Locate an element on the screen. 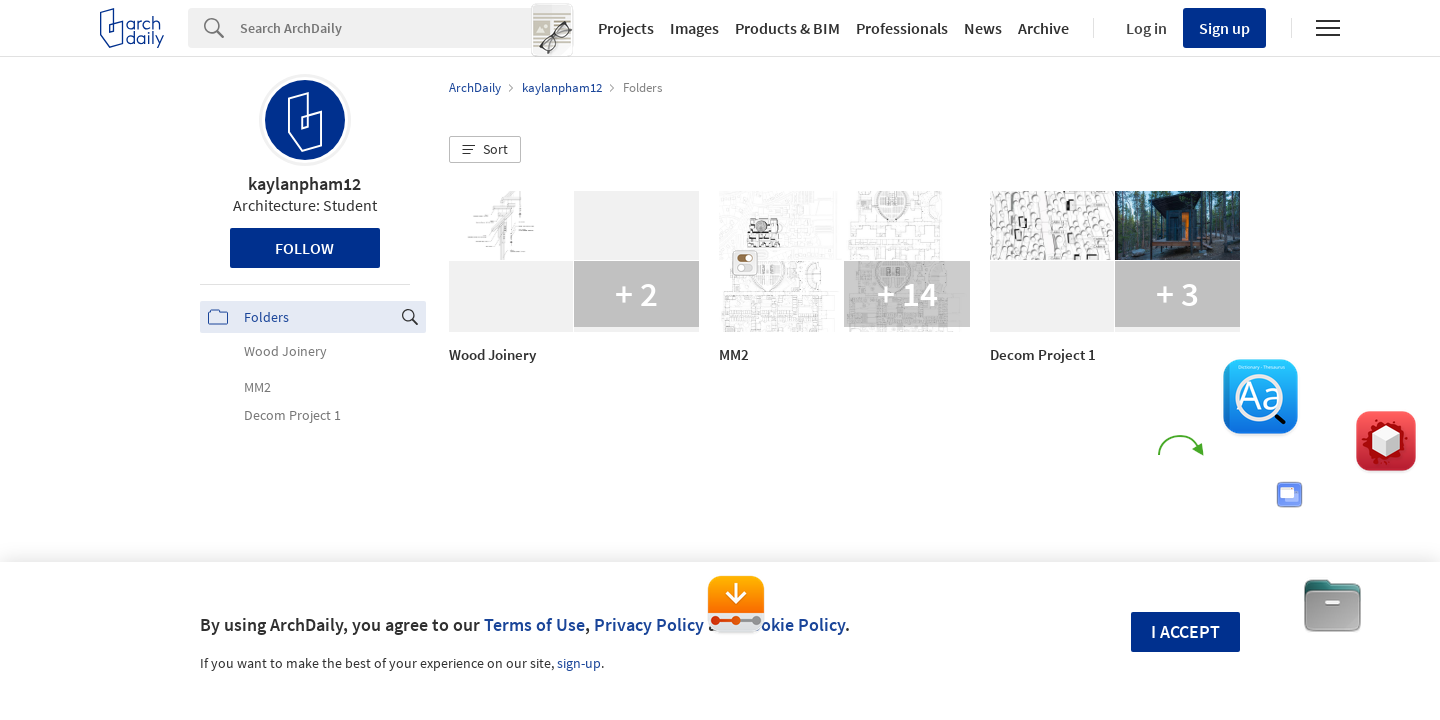 The image size is (1440, 720). open the documents app is located at coordinates (552, 30).